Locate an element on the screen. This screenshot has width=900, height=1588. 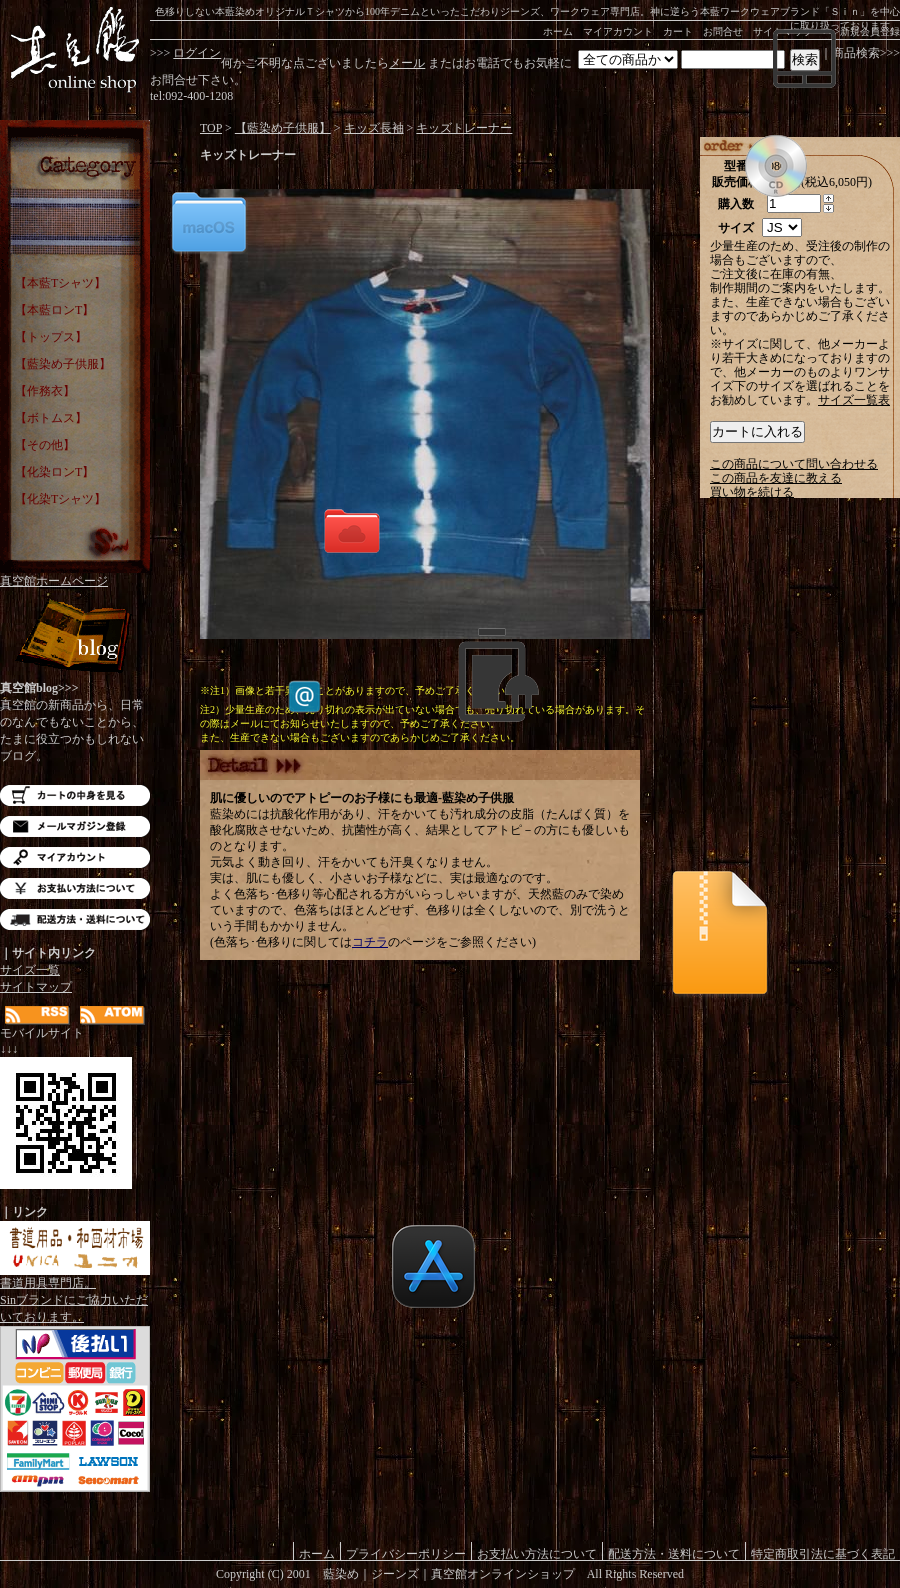
open the app store connect or developer tools is located at coordinates (433, 1266).